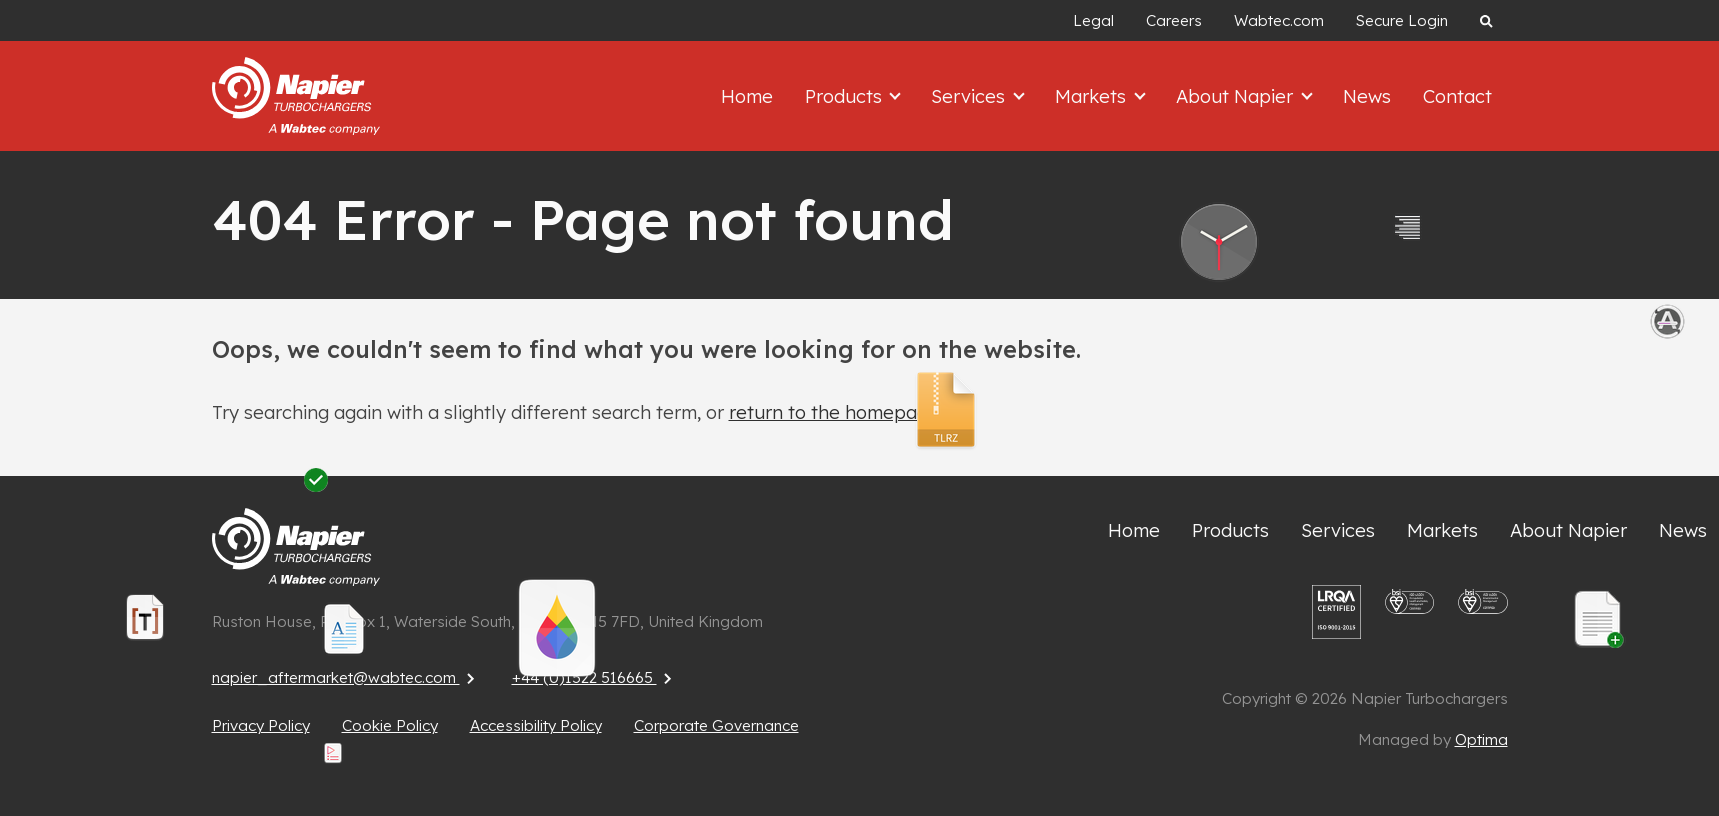 The image size is (1719, 816). Describe the element at coordinates (316, 480) in the screenshot. I see `confirm or accept an action` at that location.